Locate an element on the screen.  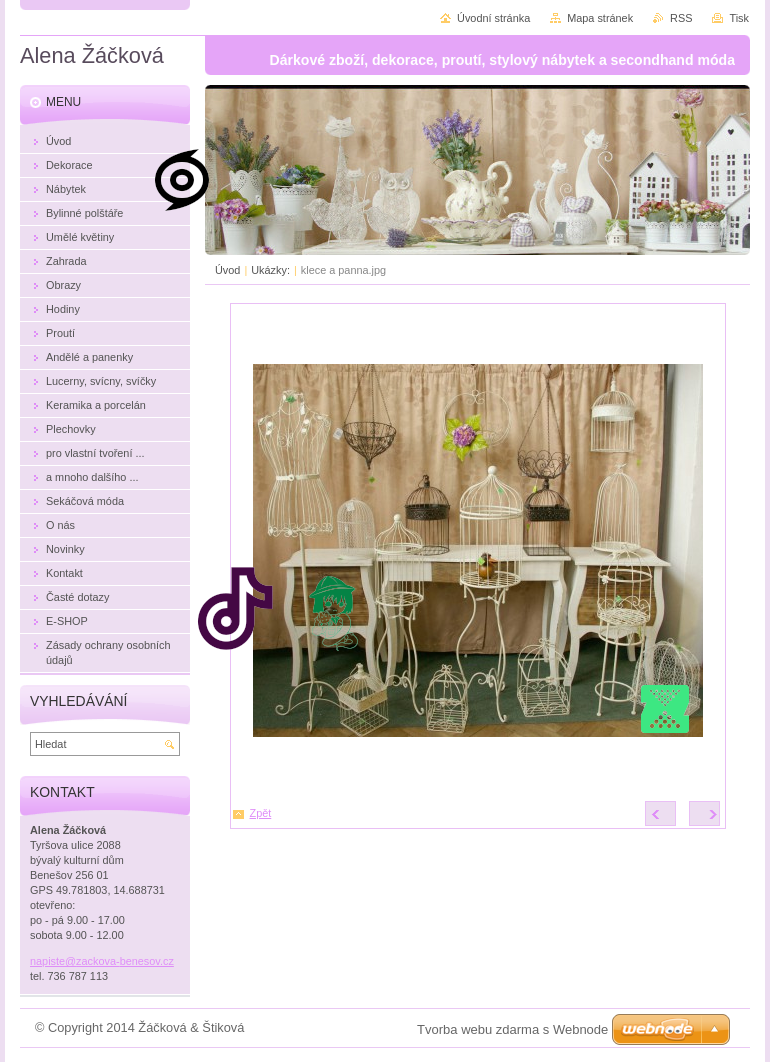
indicates typhoon or hurricane weather alert is located at coordinates (182, 180).